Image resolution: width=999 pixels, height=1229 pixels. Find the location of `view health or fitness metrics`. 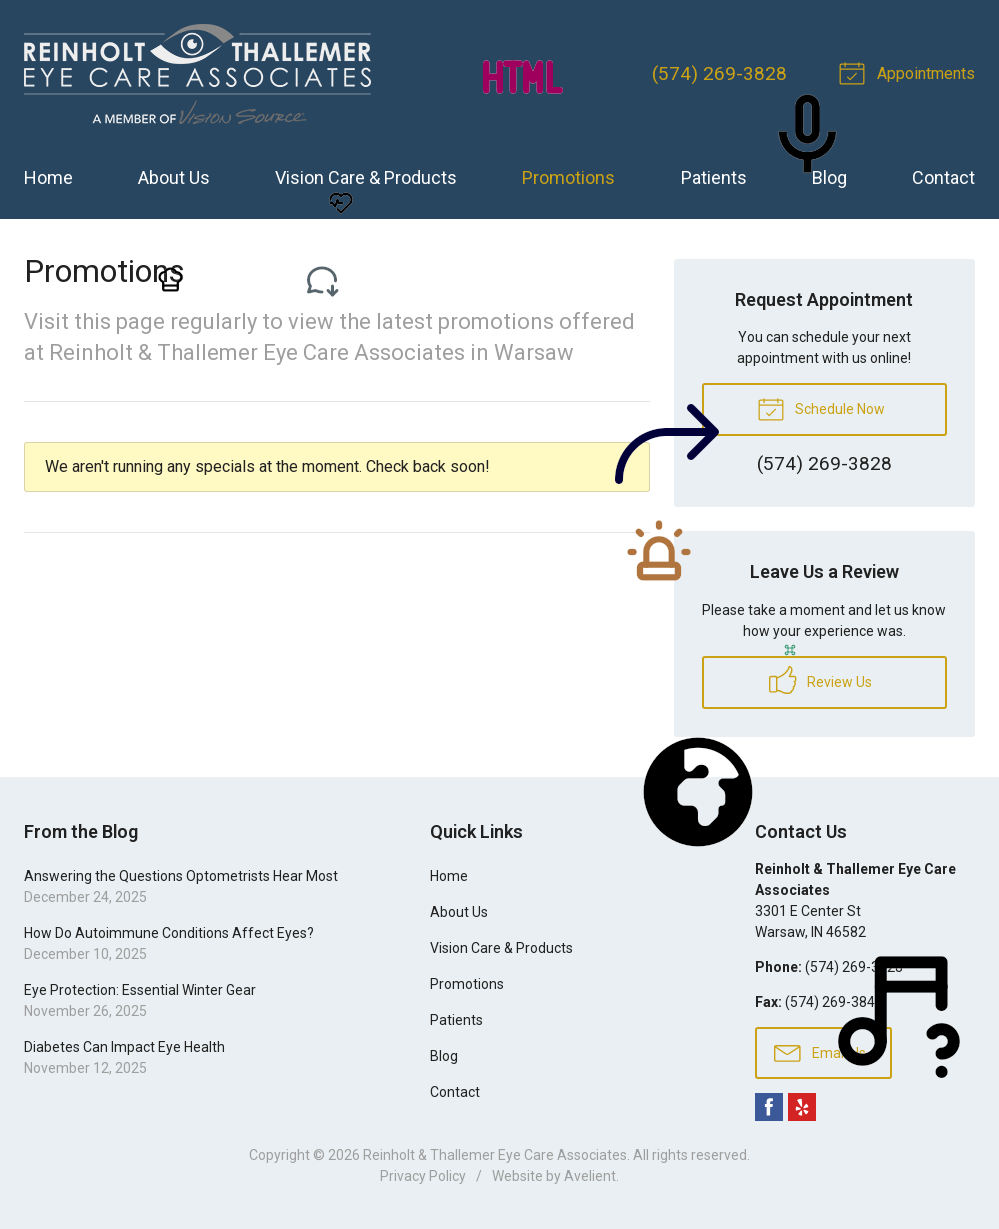

view health or fitness metrics is located at coordinates (341, 202).